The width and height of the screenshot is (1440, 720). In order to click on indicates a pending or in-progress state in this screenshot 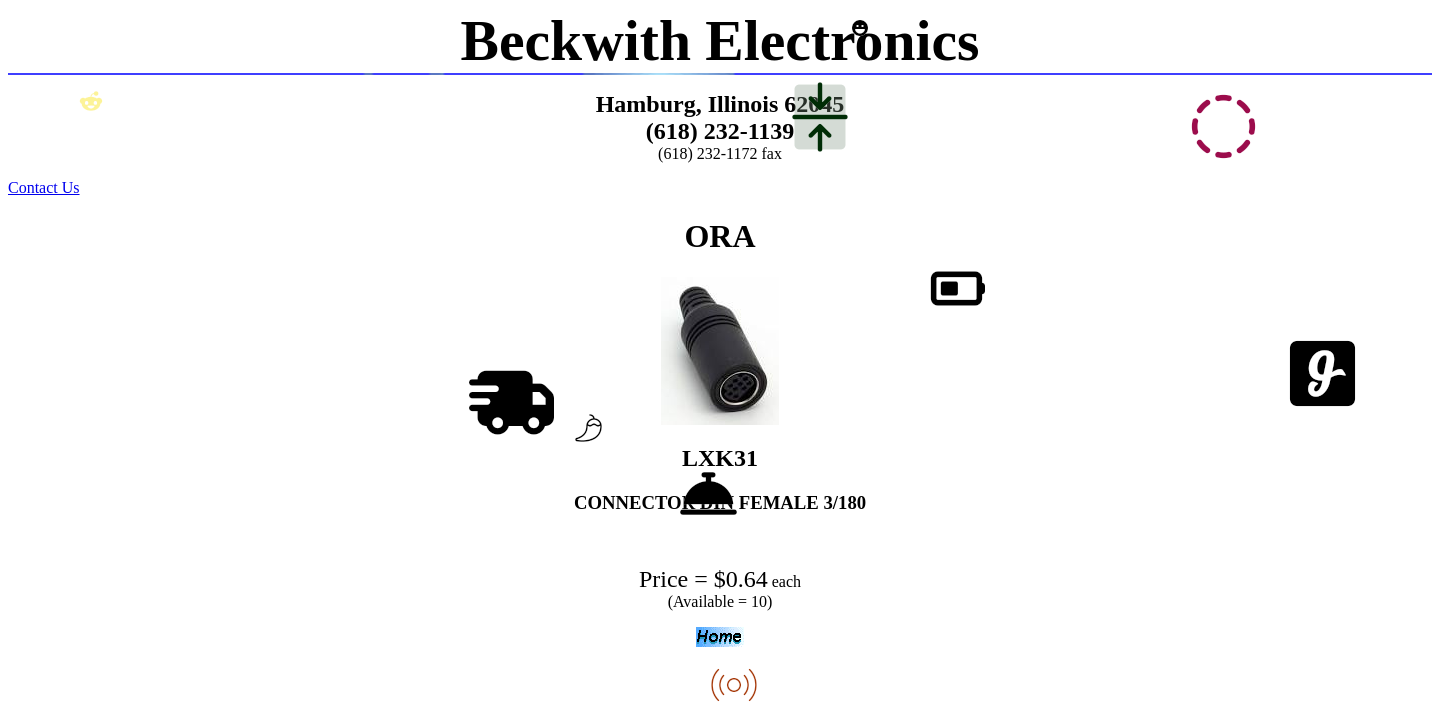, I will do `click(1223, 126)`.